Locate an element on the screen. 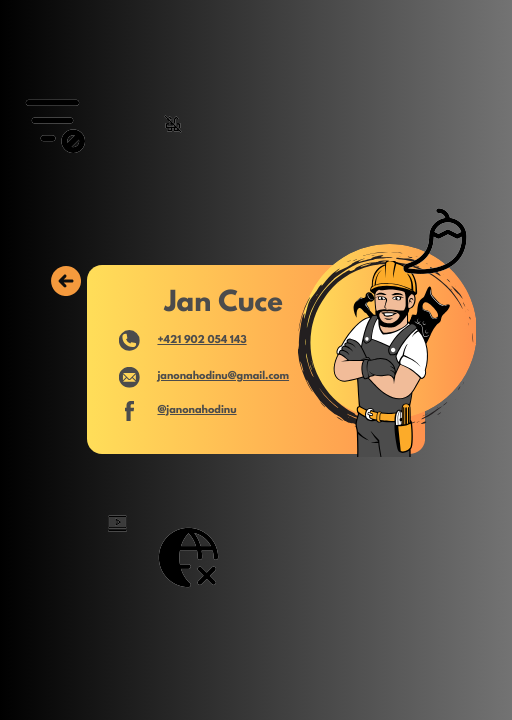 Image resolution: width=512 pixels, height=720 pixels. indicates spicy or hot food items is located at coordinates (438, 243).